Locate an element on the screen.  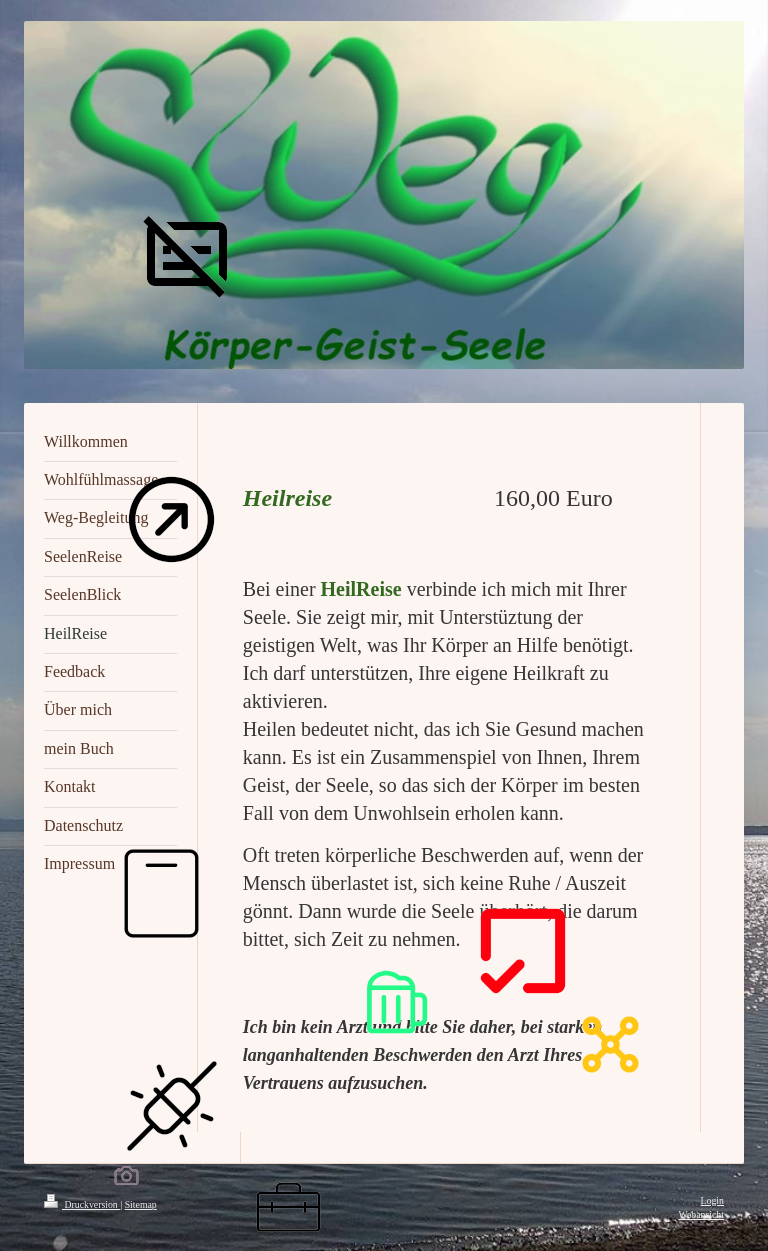
access tools and utilities is located at coordinates (288, 1209).